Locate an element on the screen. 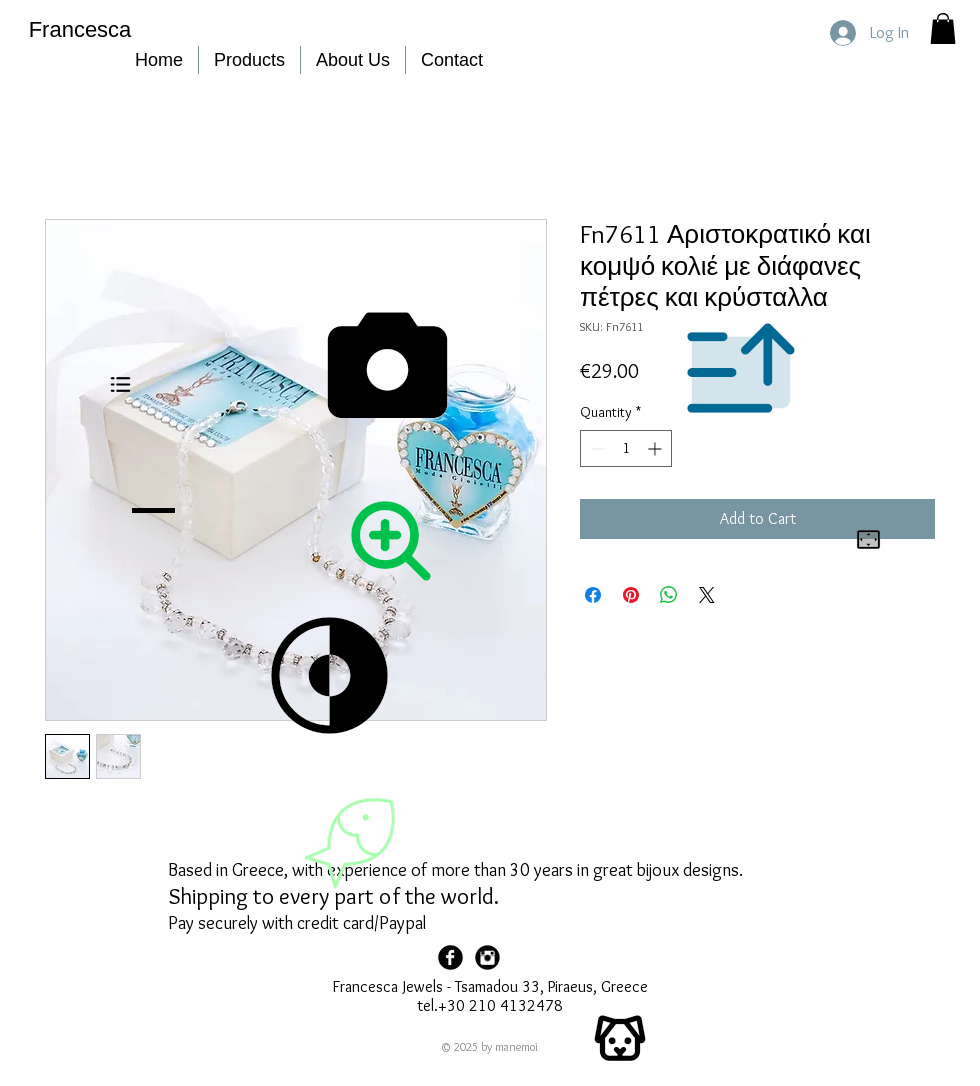 The width and height of the screenshot is (980, 1086). view items in a list format is located at coordinates (120, 384).